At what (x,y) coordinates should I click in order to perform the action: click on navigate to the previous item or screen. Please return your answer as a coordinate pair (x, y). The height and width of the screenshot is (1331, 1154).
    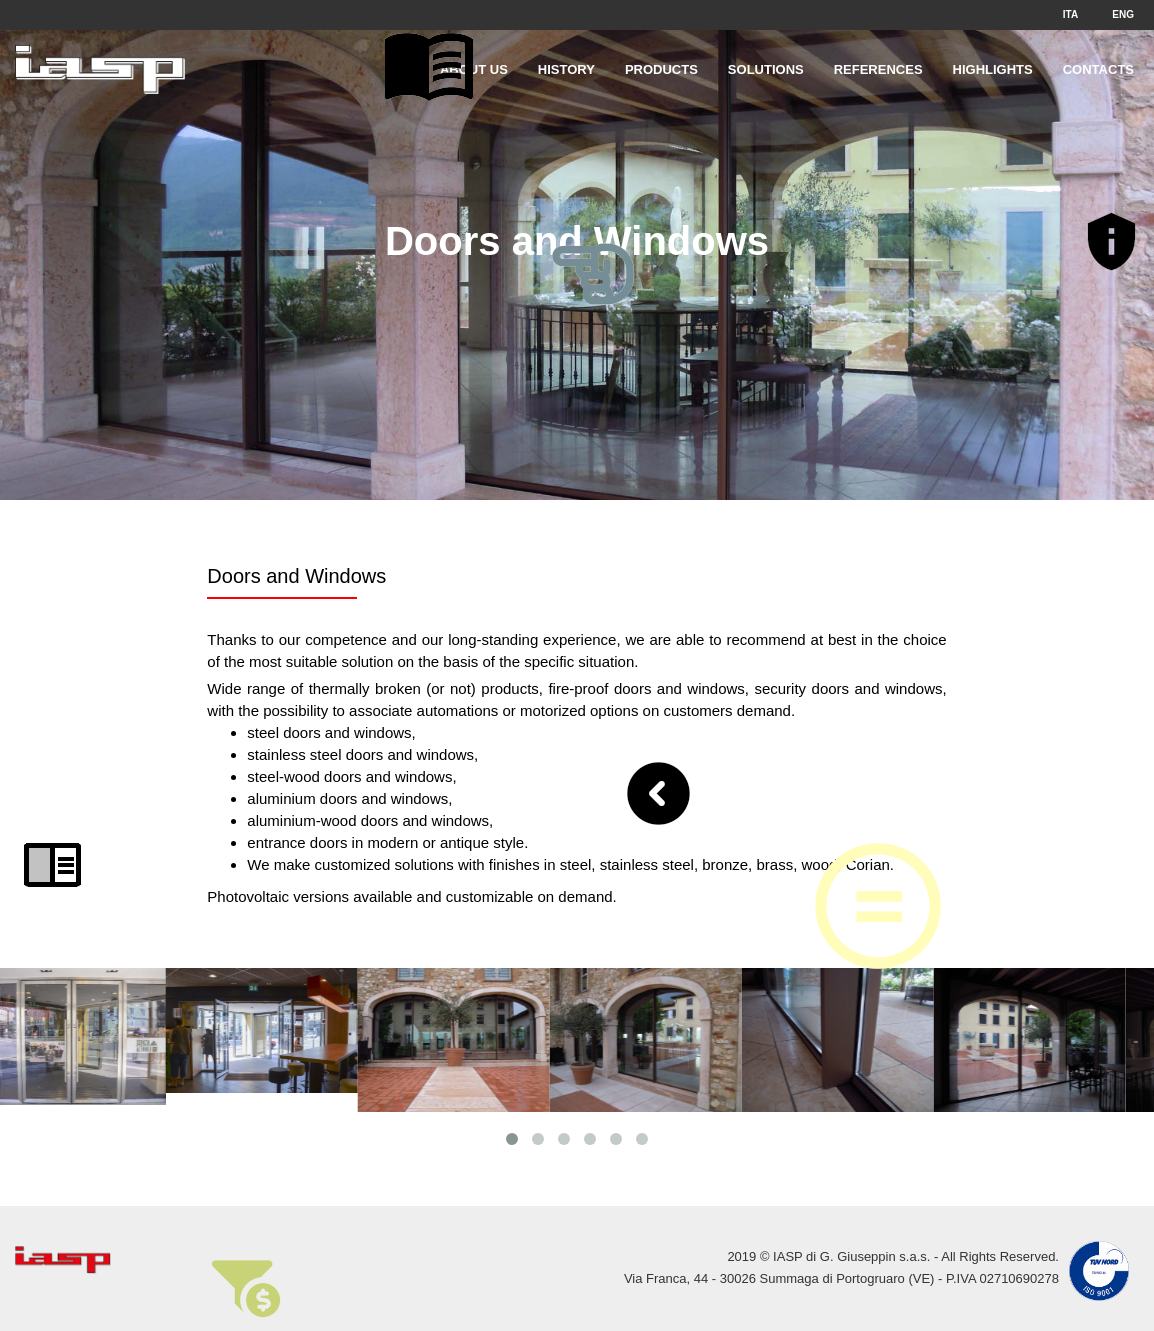
    Looking at the image, I should click on (593, 274).